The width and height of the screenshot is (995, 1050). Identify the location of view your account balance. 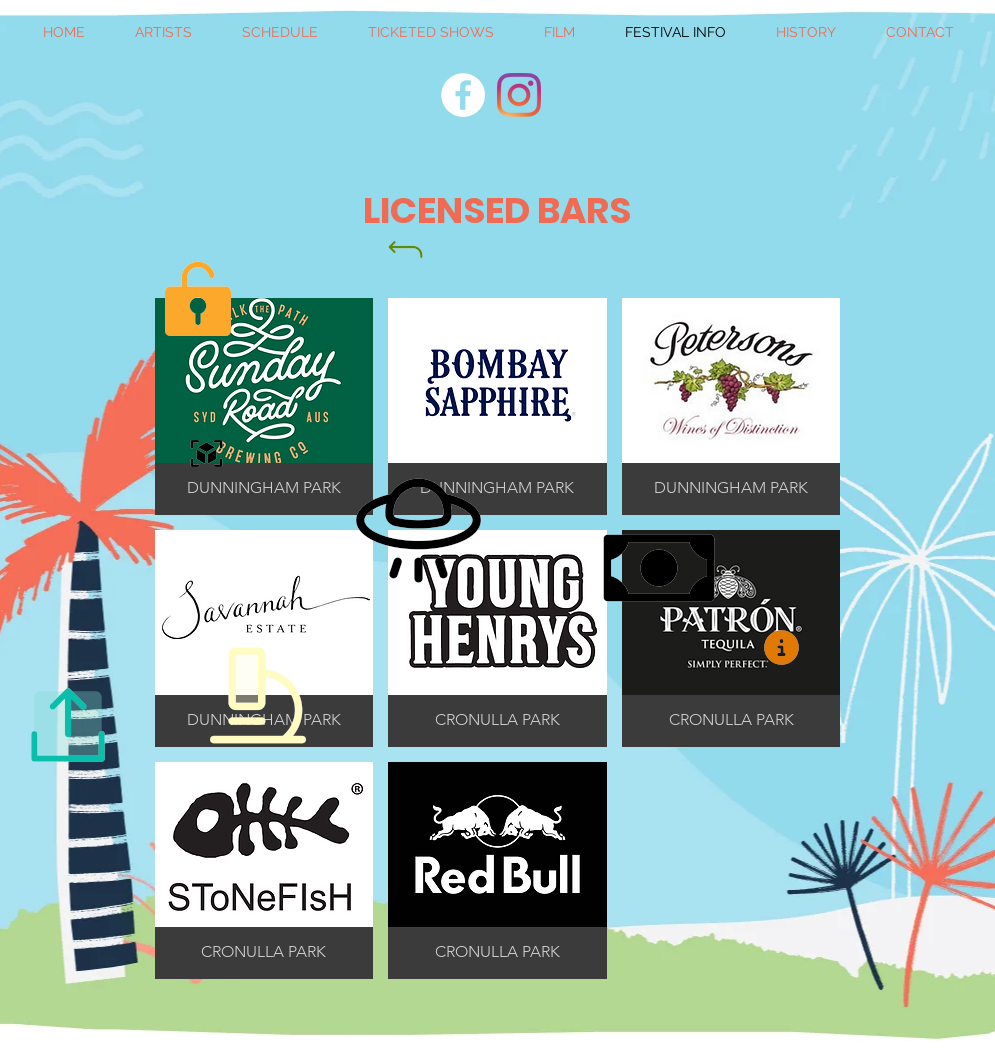
(659, 568).